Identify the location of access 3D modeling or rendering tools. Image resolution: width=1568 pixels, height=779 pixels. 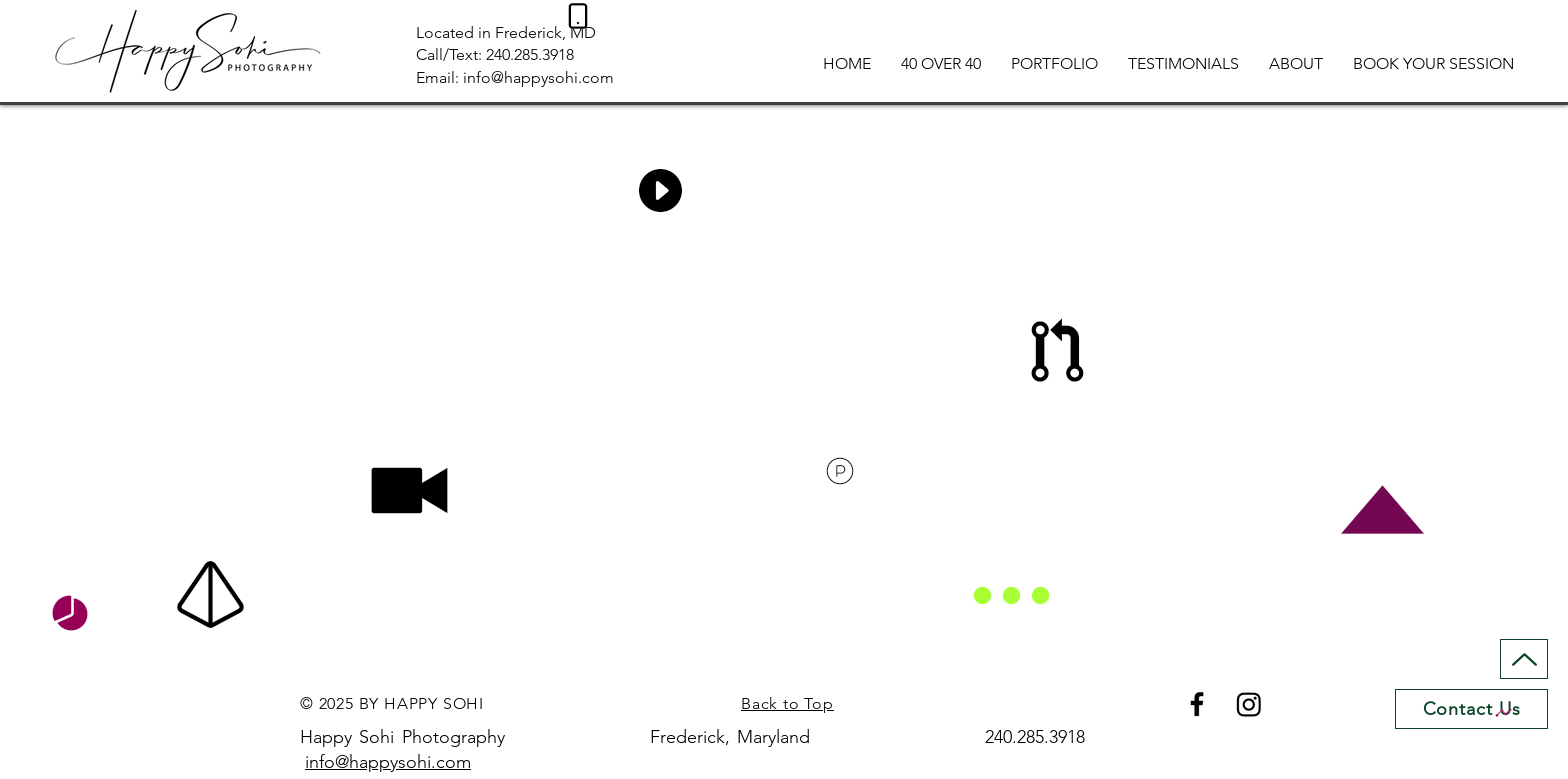
(210, 594).